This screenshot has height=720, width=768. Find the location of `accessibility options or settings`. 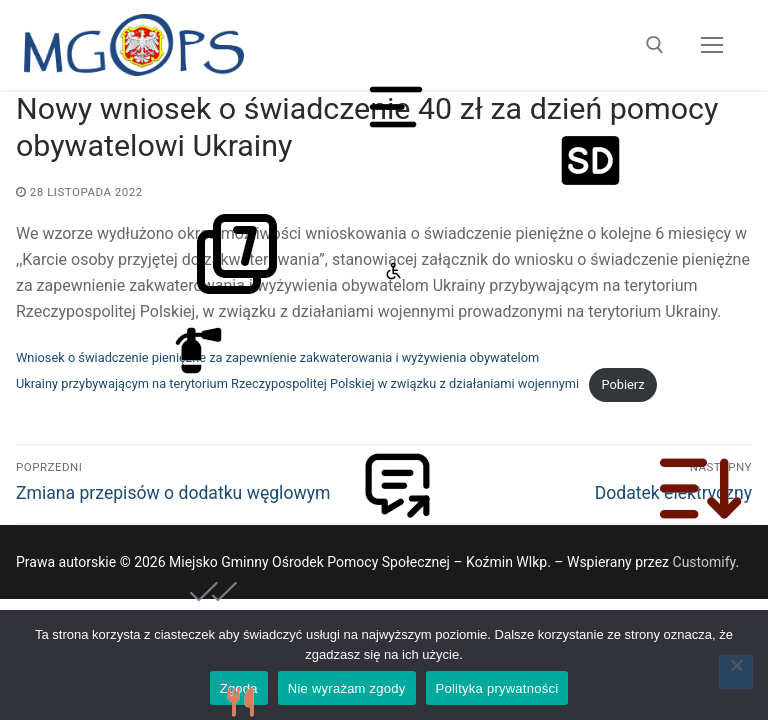

accessibility options or settings is located at coordinates (394, 271).